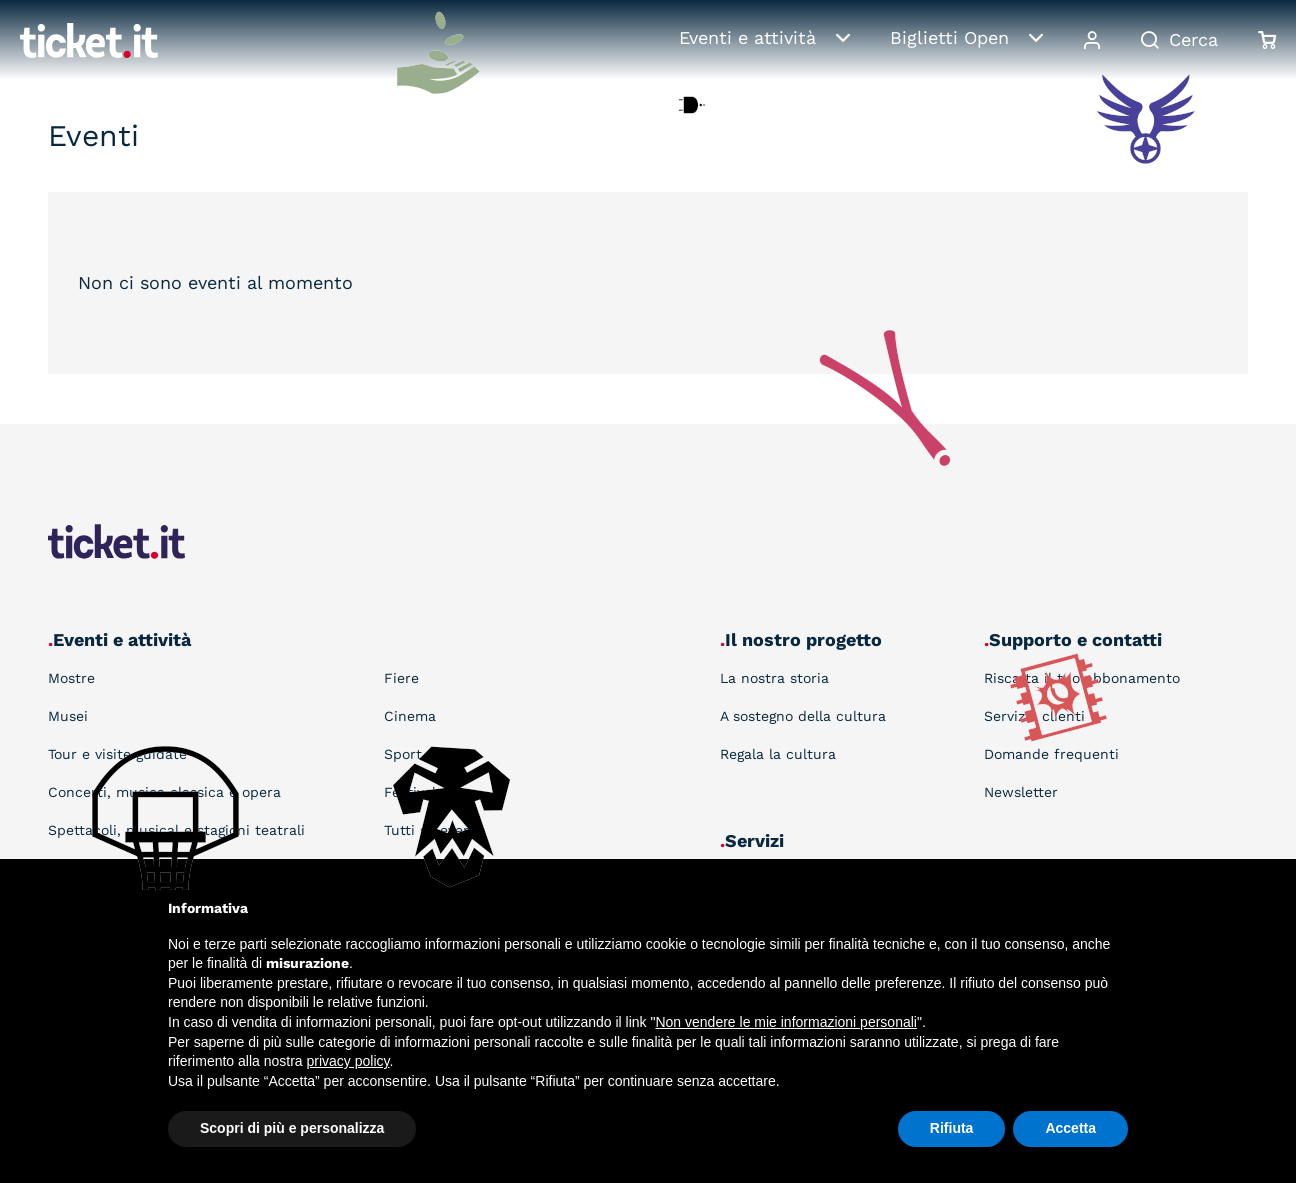 The width and height of the screenshot is (1296, 1183). Describe the element at coordinates (885, 398) in the screenshot. I see `dowsing or divination tool in a game interface` at that location.